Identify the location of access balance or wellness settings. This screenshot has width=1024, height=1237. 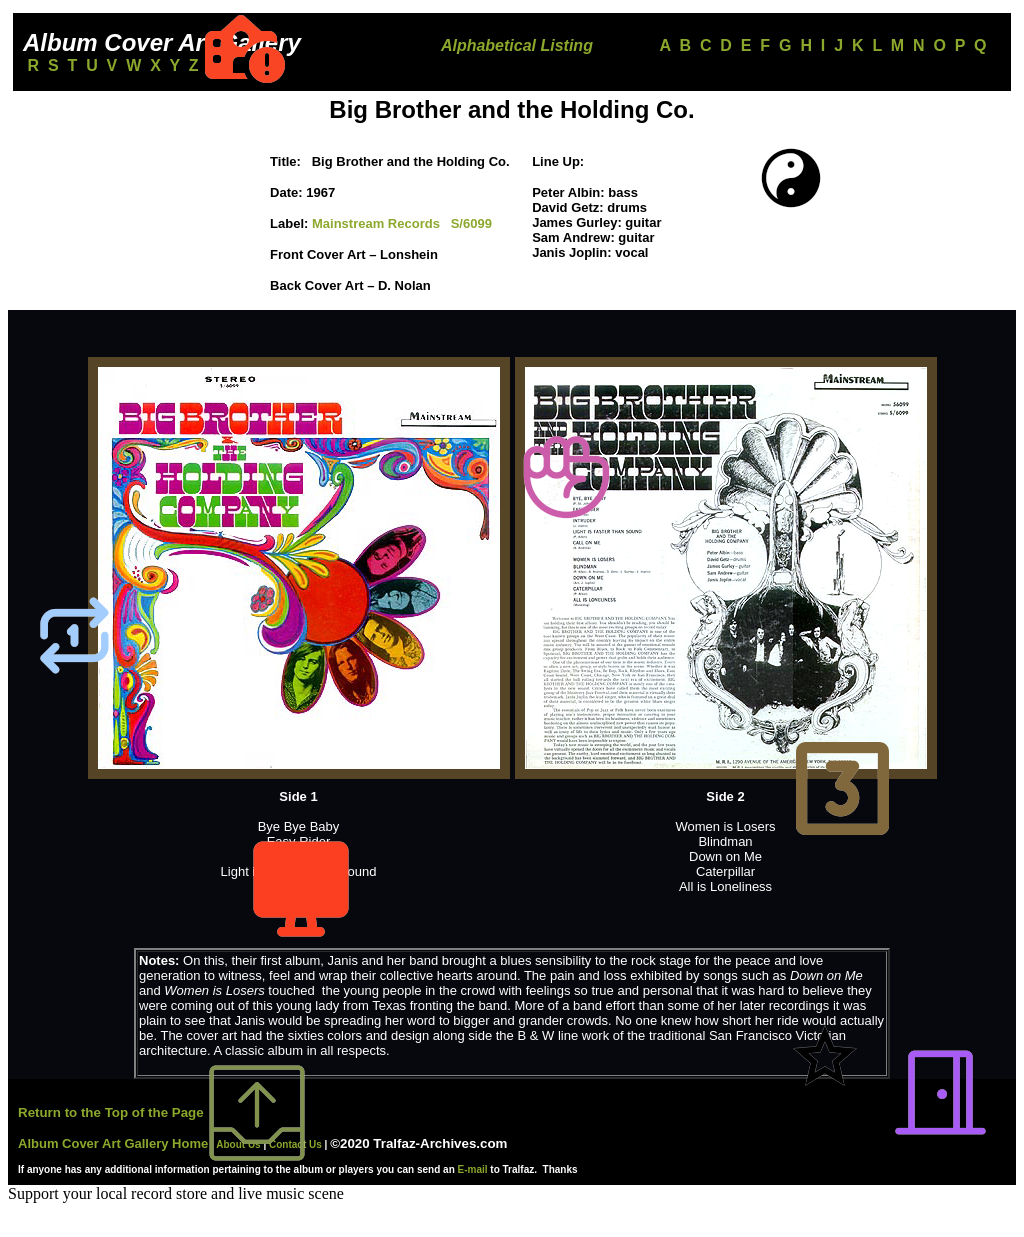
(791, 178).